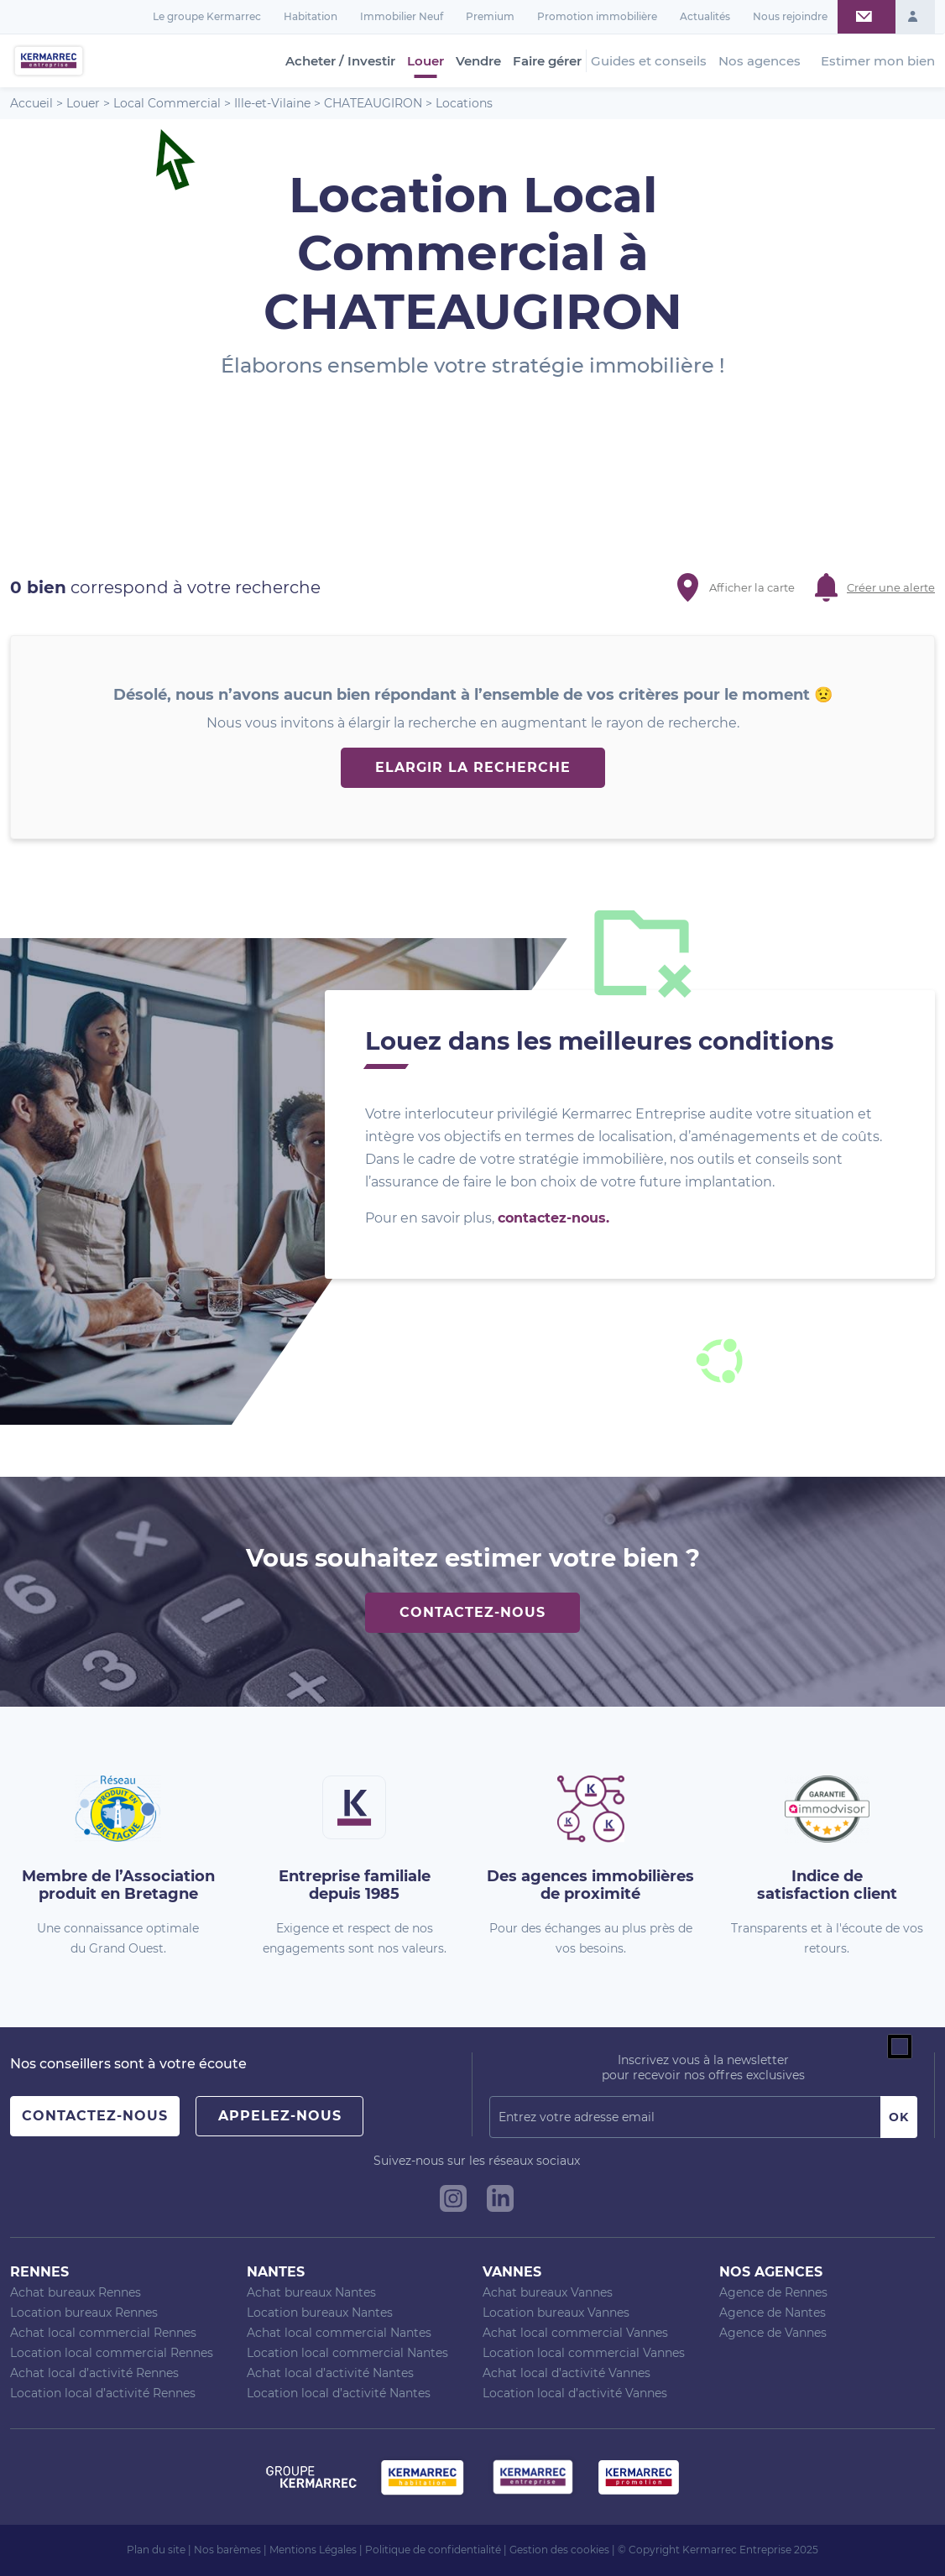  Describe the element at coordinates (721, 1361) in the screenshot. I see `ubuntu operating system logo` at that location.